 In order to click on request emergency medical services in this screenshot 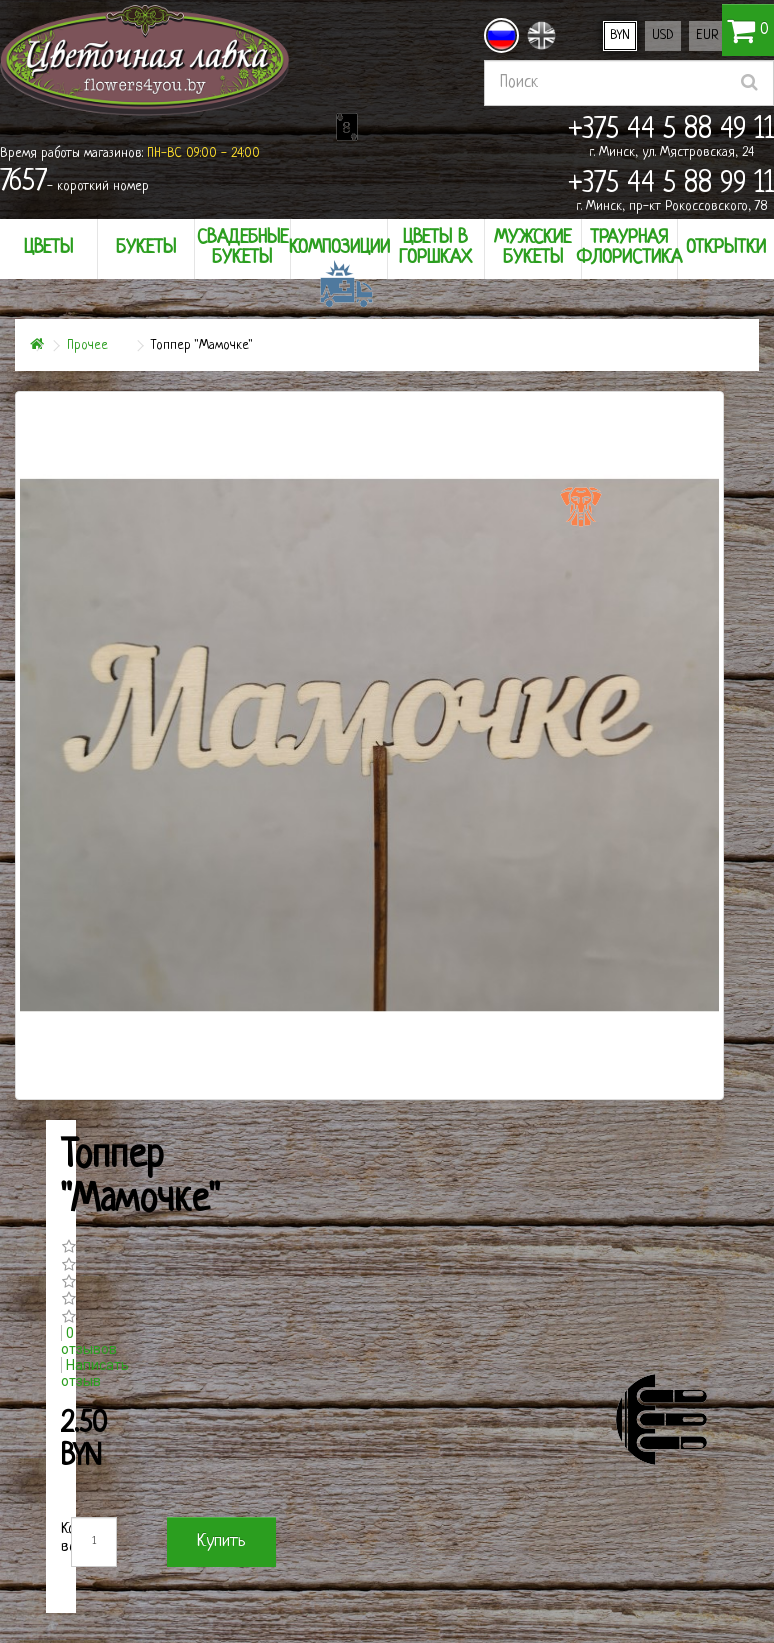, I will do `click(346, 283)`.